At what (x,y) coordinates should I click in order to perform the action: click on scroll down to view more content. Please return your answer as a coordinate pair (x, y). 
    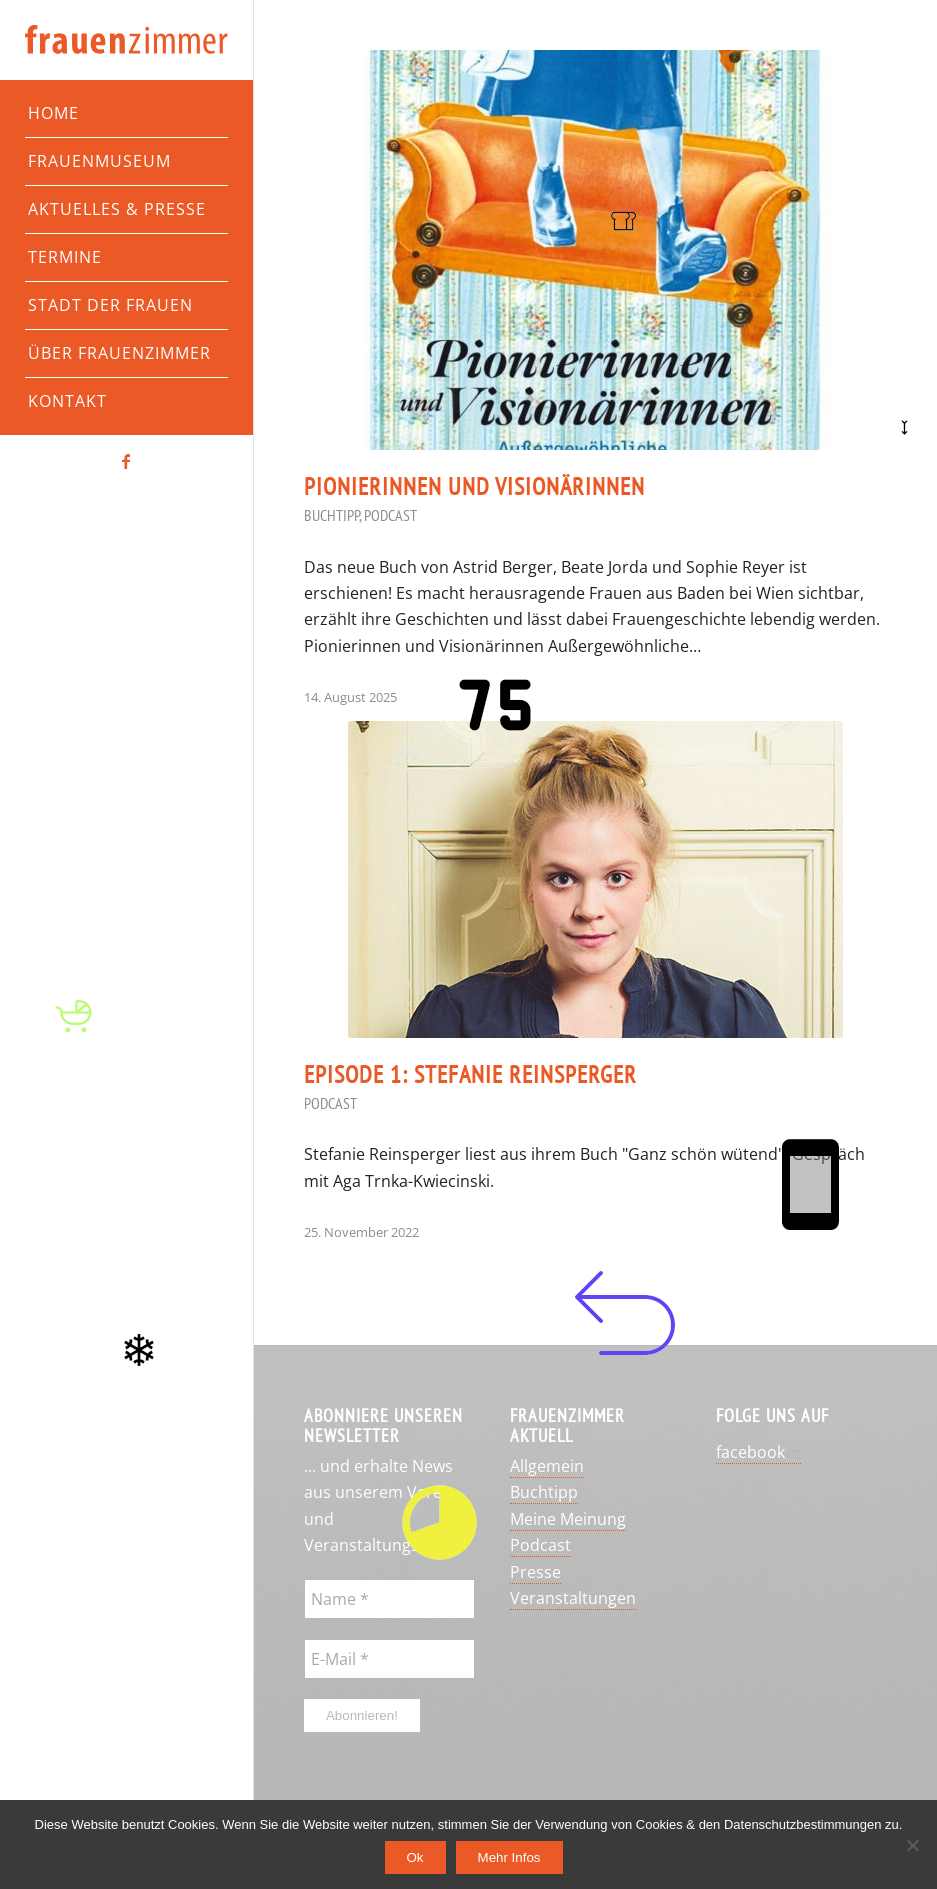
    Looking at the image, I should click on (904, 427).